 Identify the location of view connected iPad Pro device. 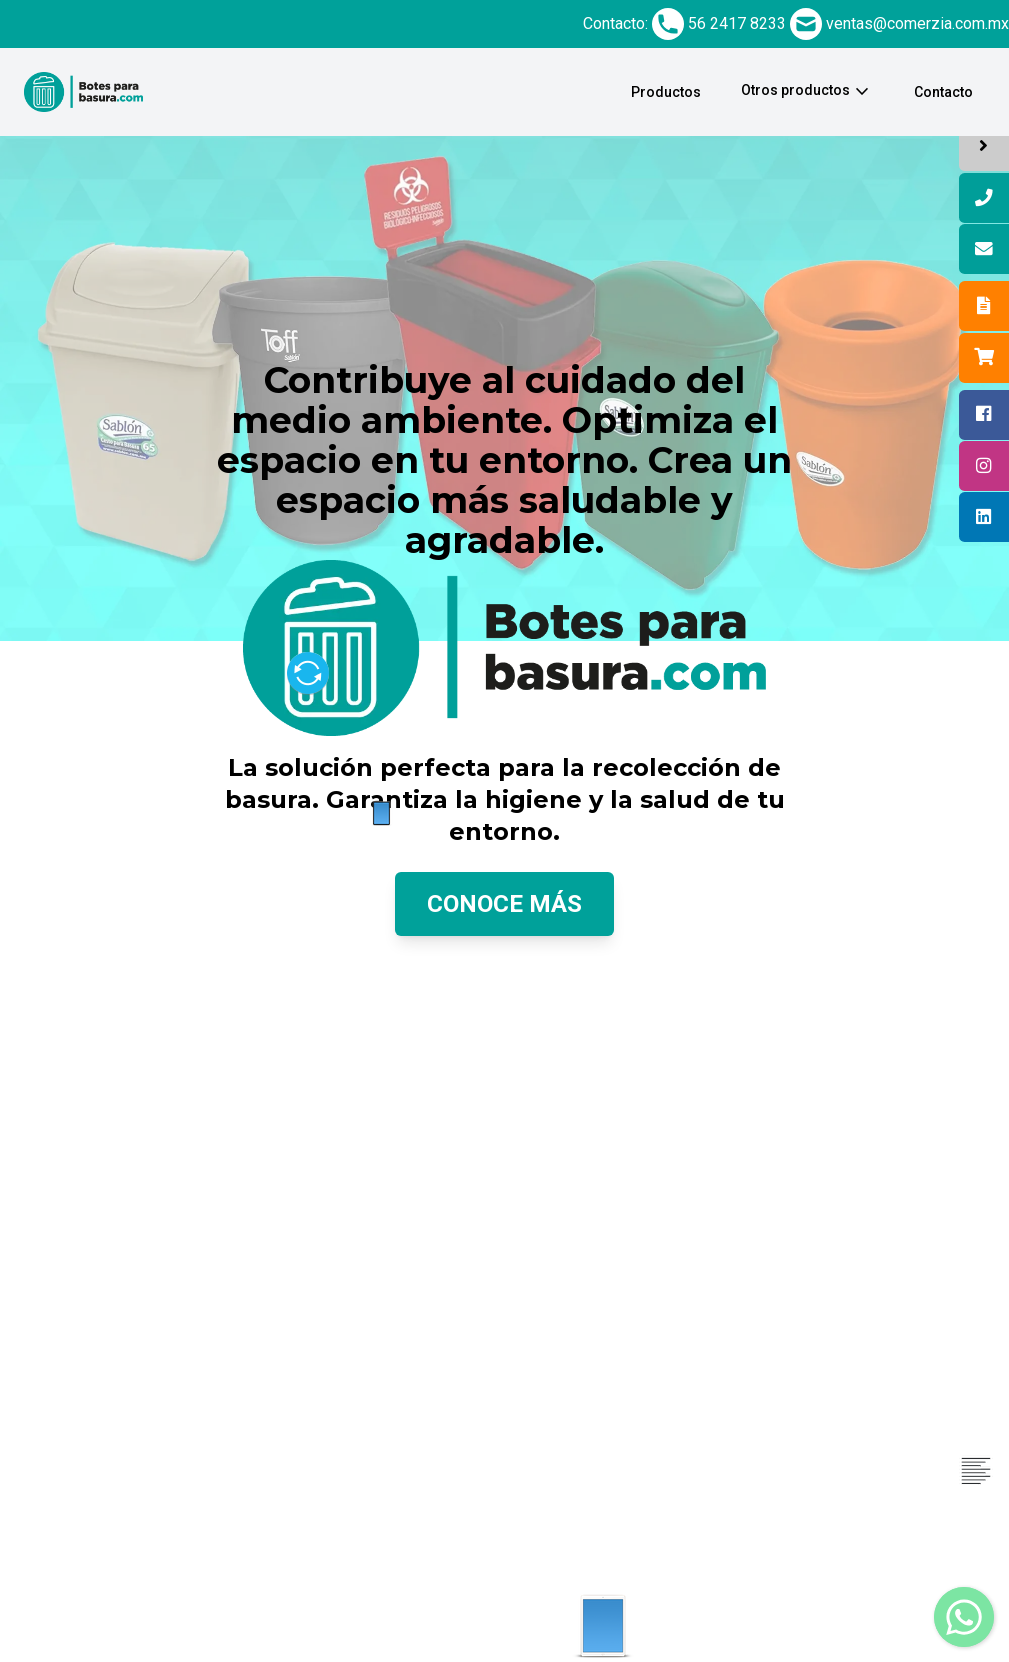
(603, 1626).